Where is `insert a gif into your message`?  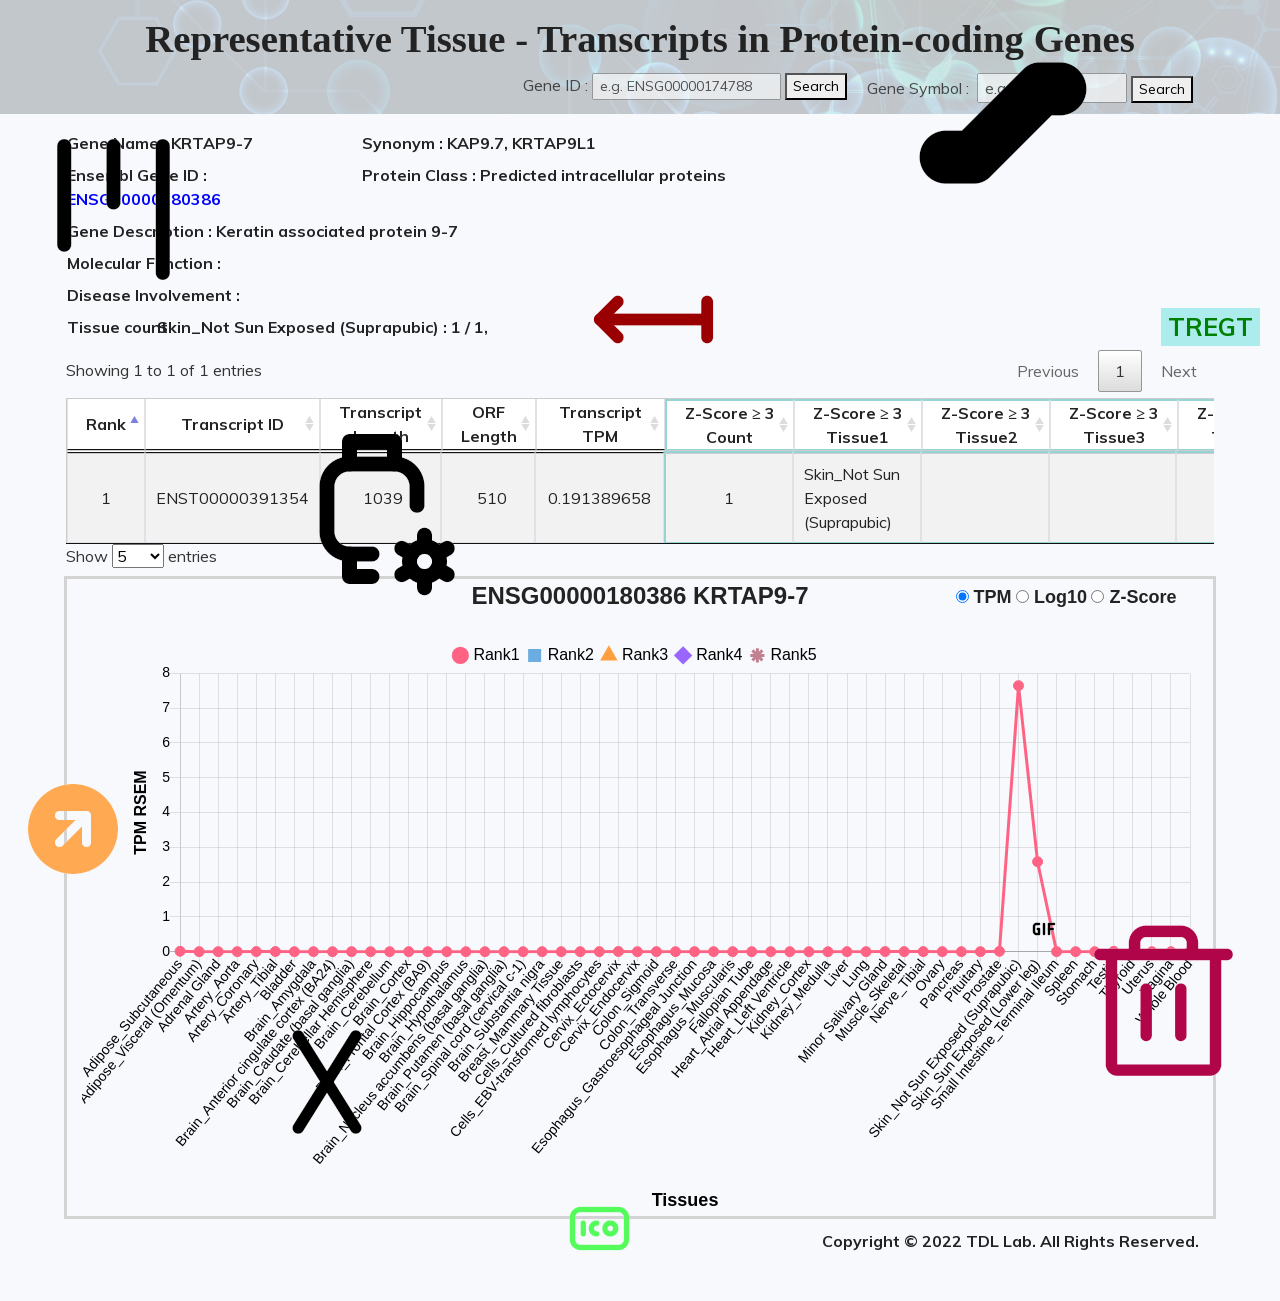 insert a gif into your message is located at coordinates (1044, 929).